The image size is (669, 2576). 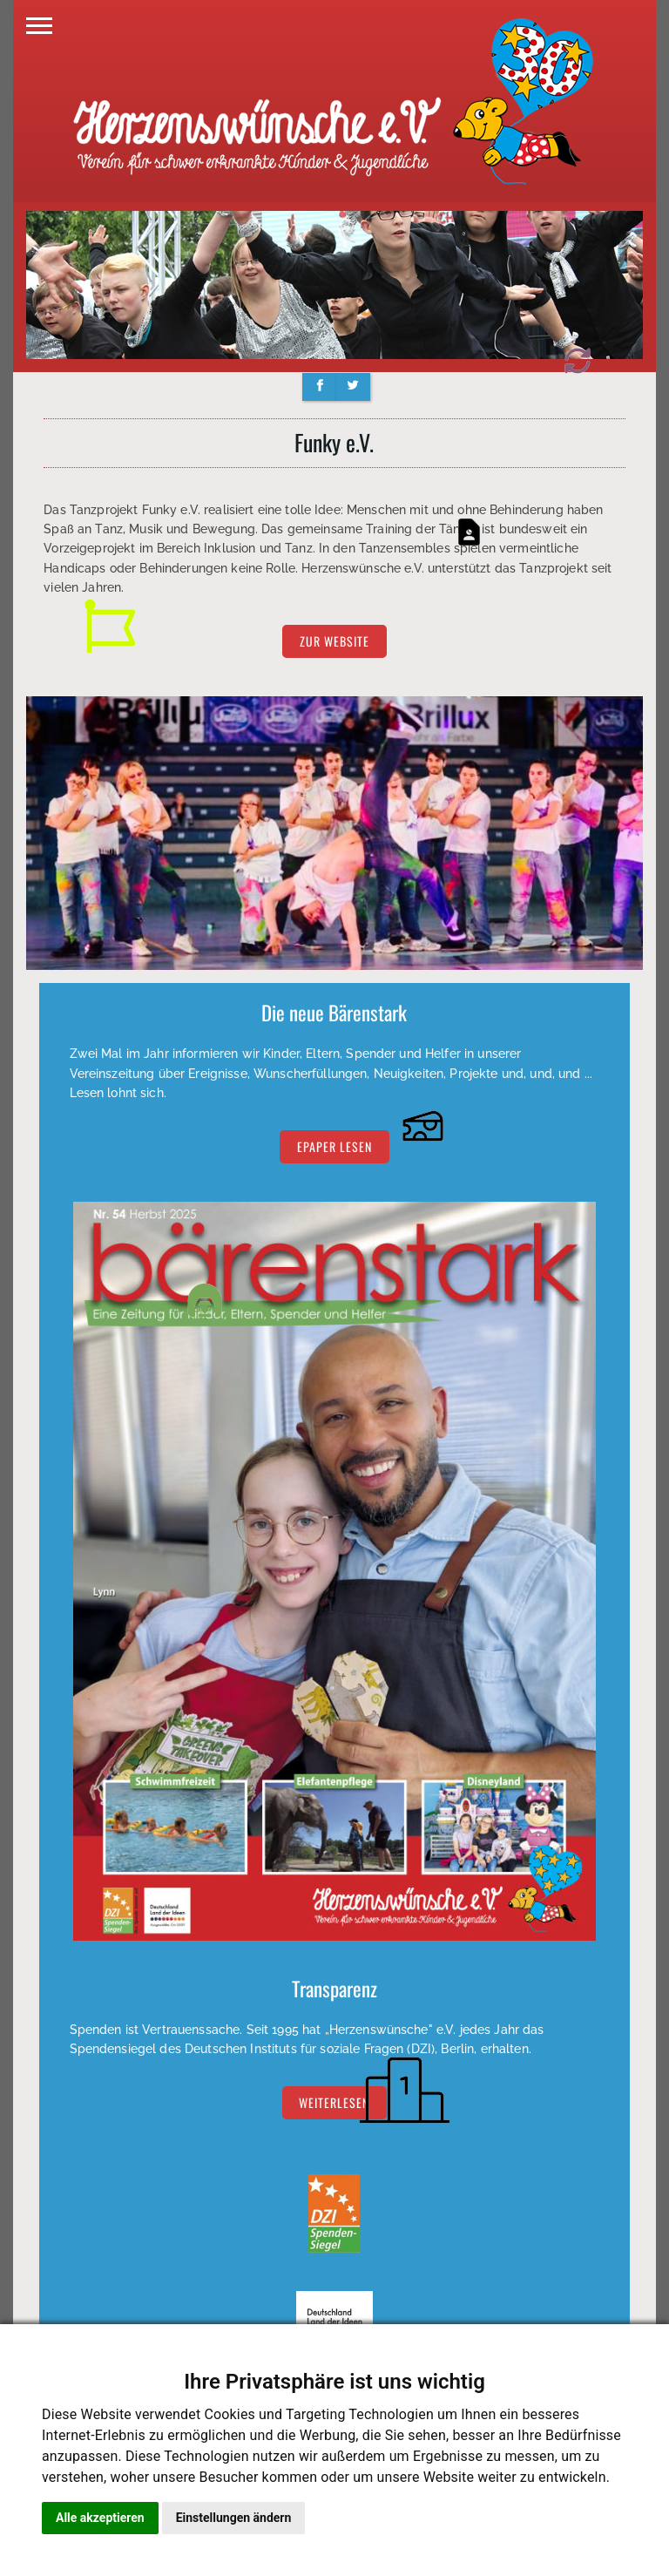 What do you see at coordinates (110, 626) in the screenshot?
I see `flag or bookmark an item` at bounding box center [110, 626].